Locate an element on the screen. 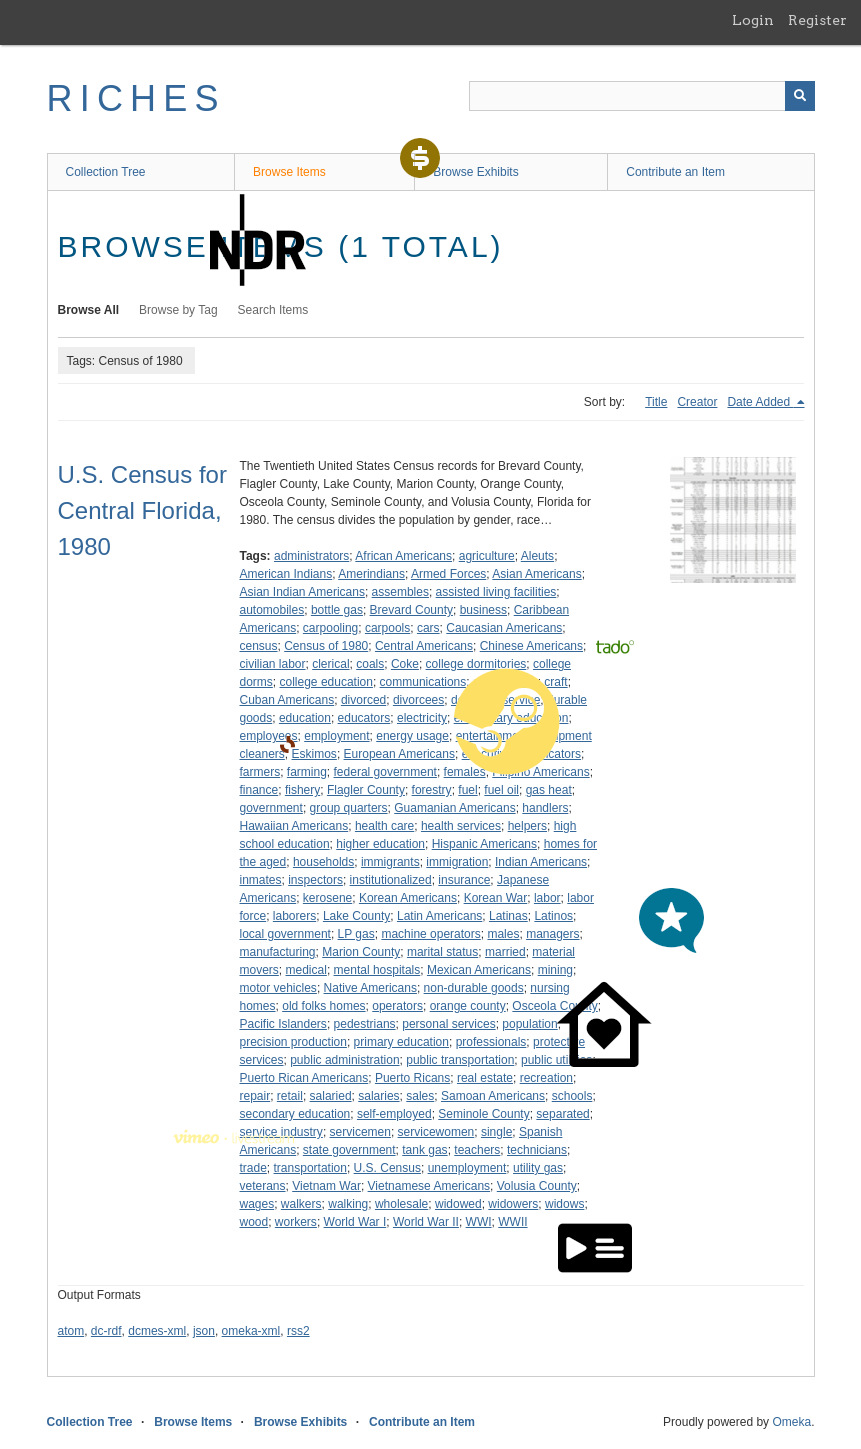 This screenshot has width=861, height=1449. open vimeo livestream app is located at coordinates (233, 1136).